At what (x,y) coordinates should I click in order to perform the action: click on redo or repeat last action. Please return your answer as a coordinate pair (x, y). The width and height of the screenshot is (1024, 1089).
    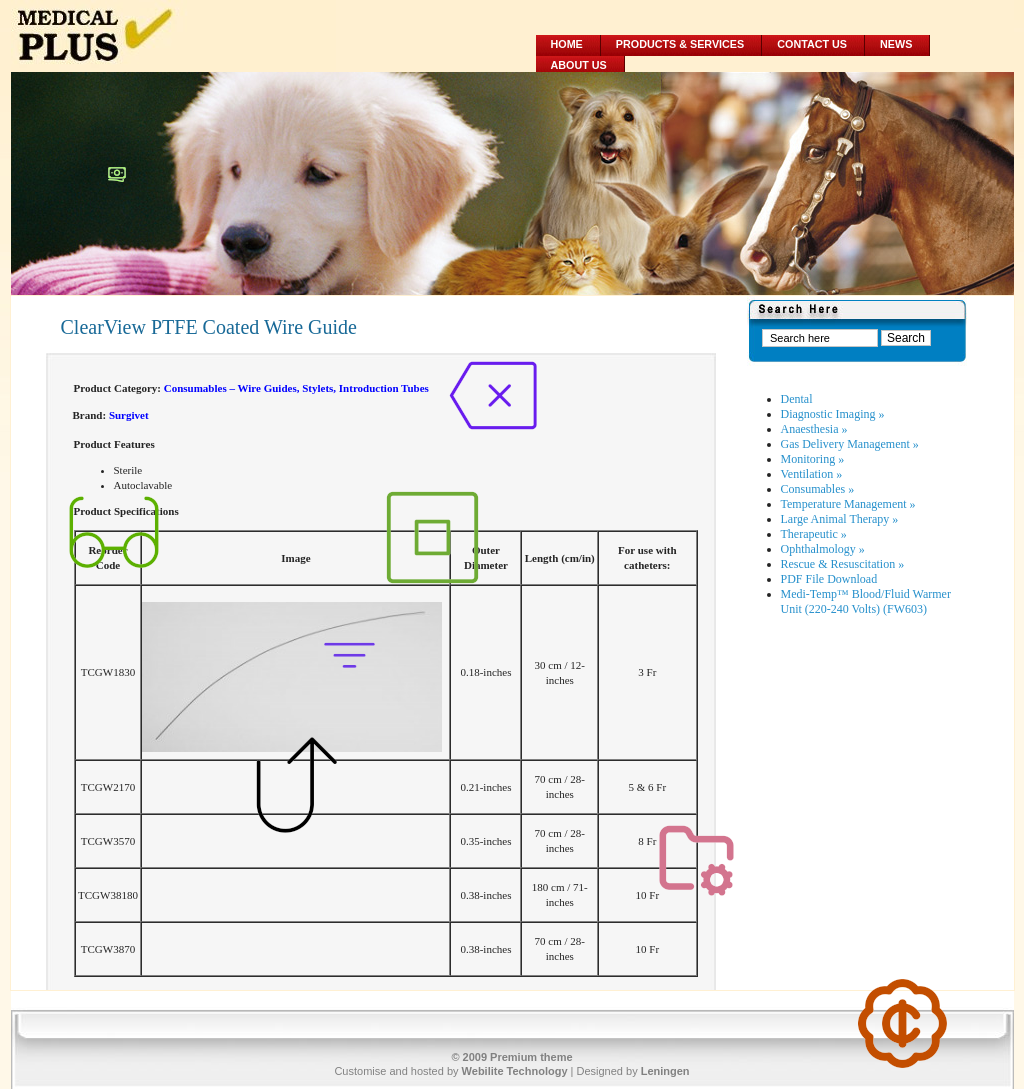
    Looking at the image, I should click on (293, 785).